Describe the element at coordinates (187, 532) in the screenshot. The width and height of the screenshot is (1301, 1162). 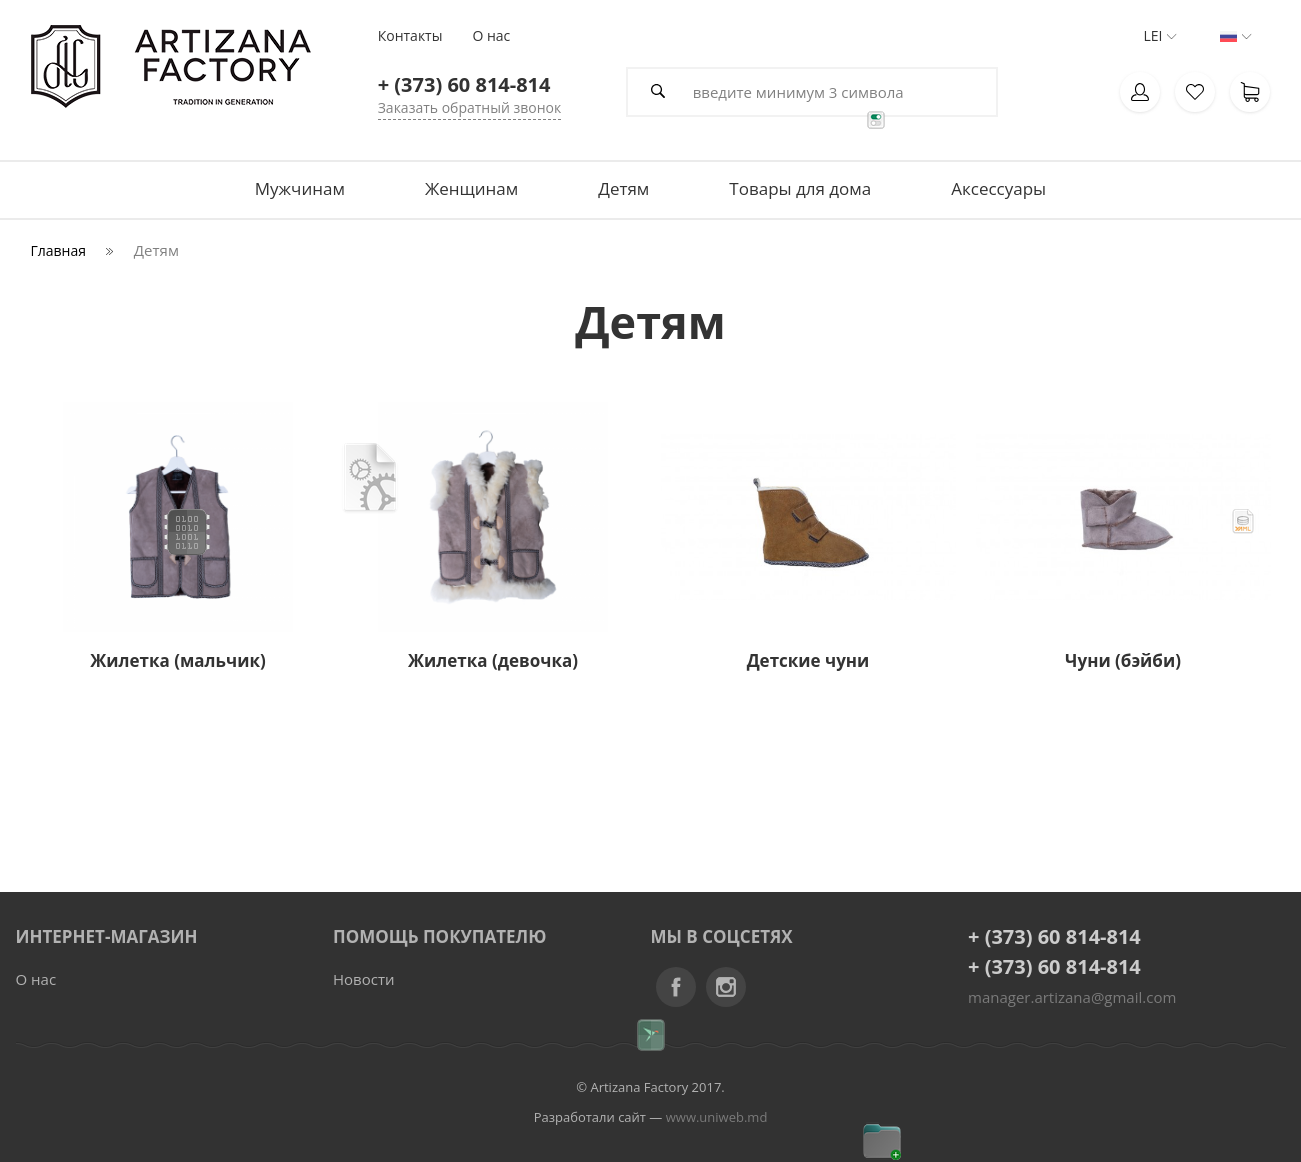
I see `firmware or binary file type indicator` at that location.